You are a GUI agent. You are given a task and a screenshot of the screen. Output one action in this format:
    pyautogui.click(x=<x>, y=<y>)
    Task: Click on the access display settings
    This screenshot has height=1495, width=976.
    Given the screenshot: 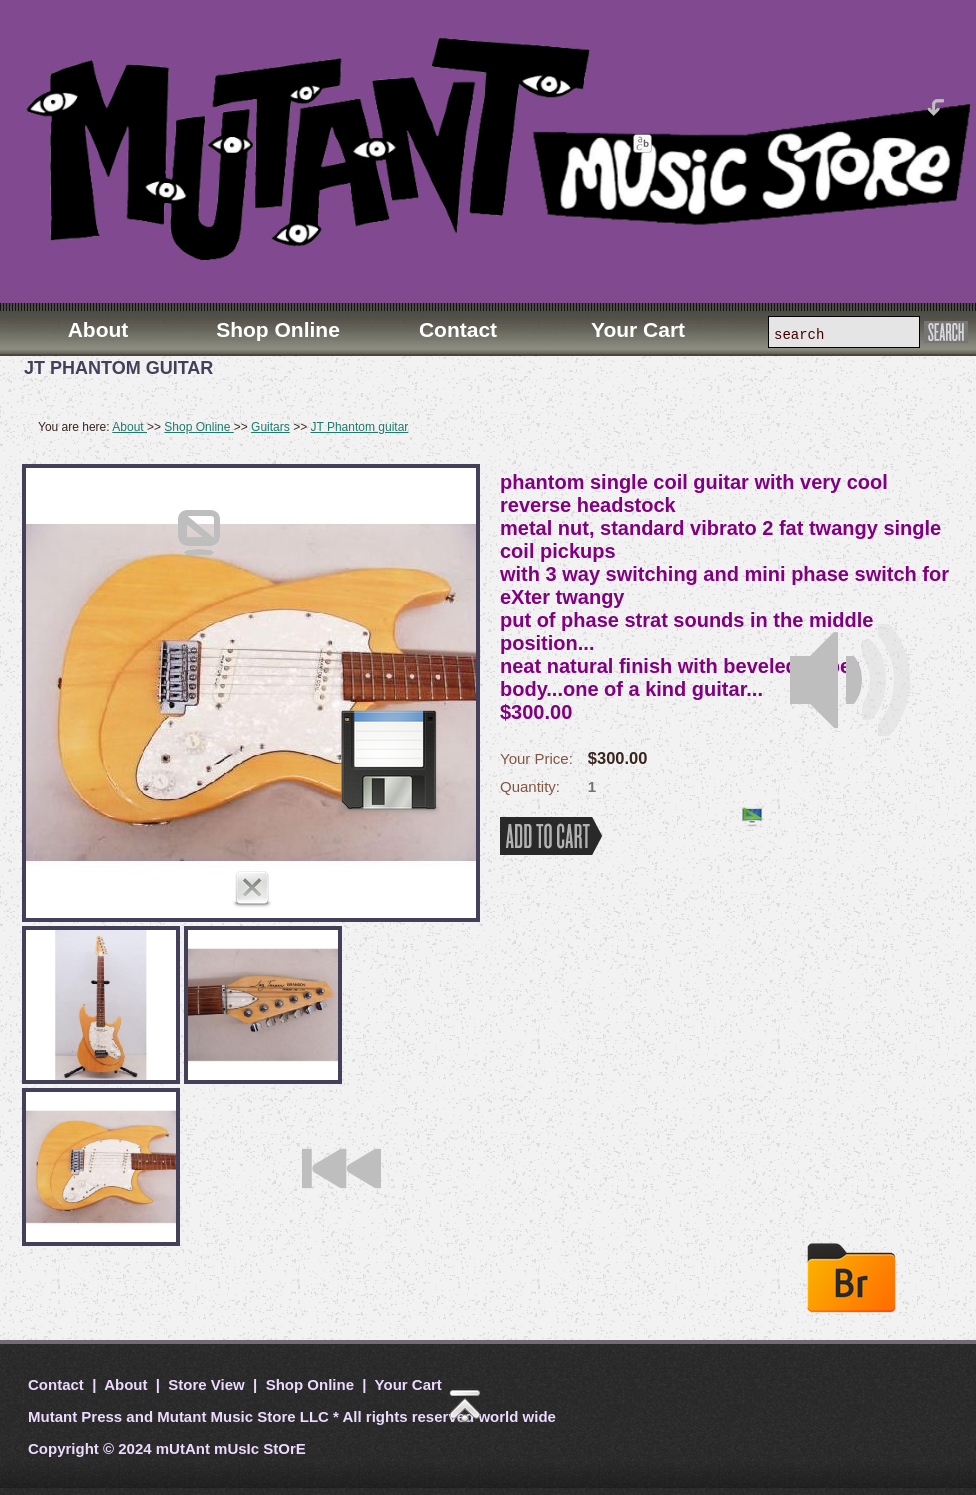 What is the action you would take?
    pyautogui.click(x=752, y=816)
    